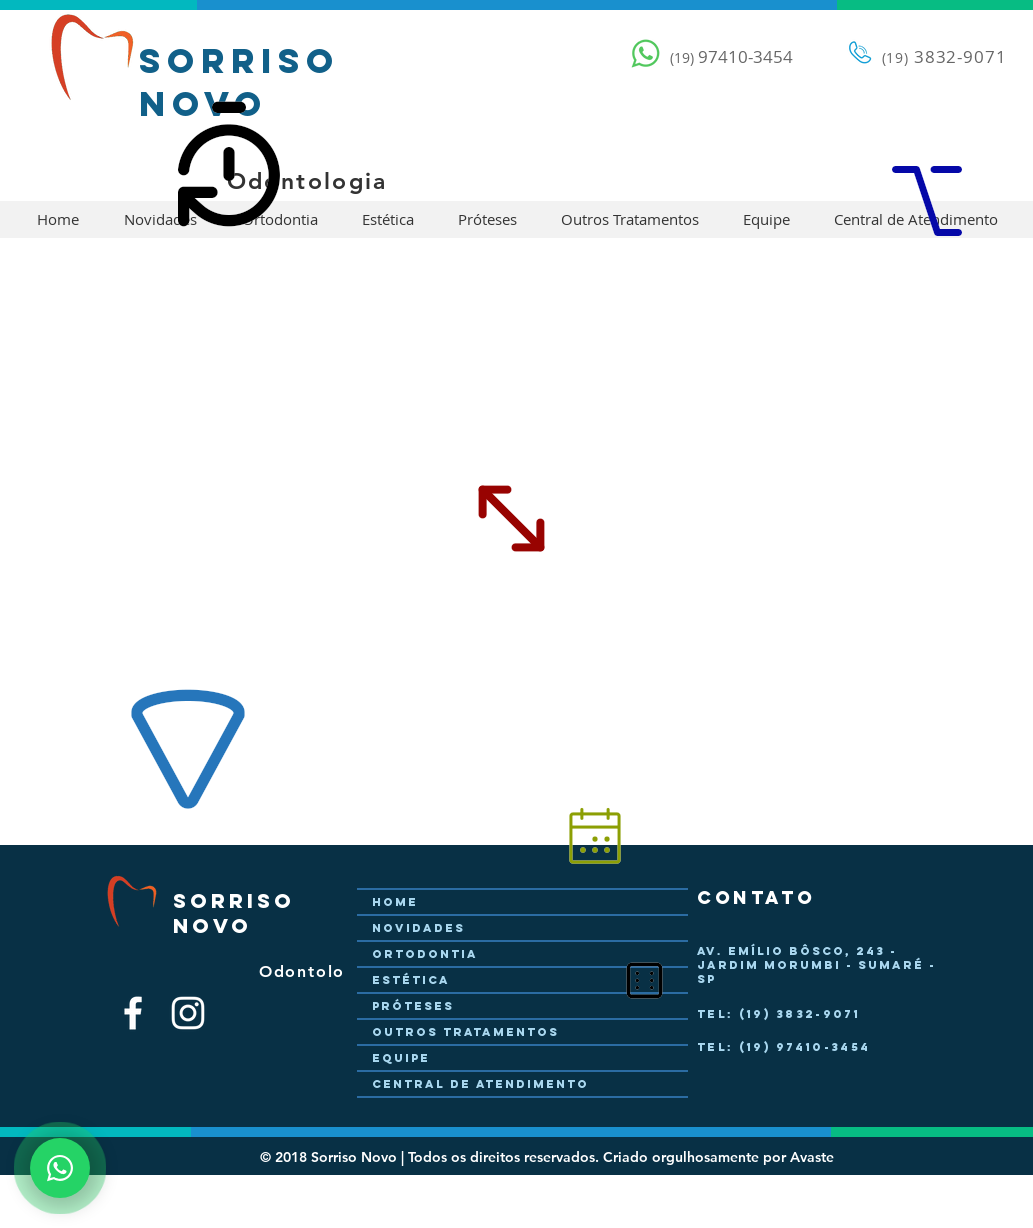 The image size is (1033, 1228). Describe the element at coordinates (188, 752) in the screenshot. I see `indicates a cone or triangular marker` at that location.